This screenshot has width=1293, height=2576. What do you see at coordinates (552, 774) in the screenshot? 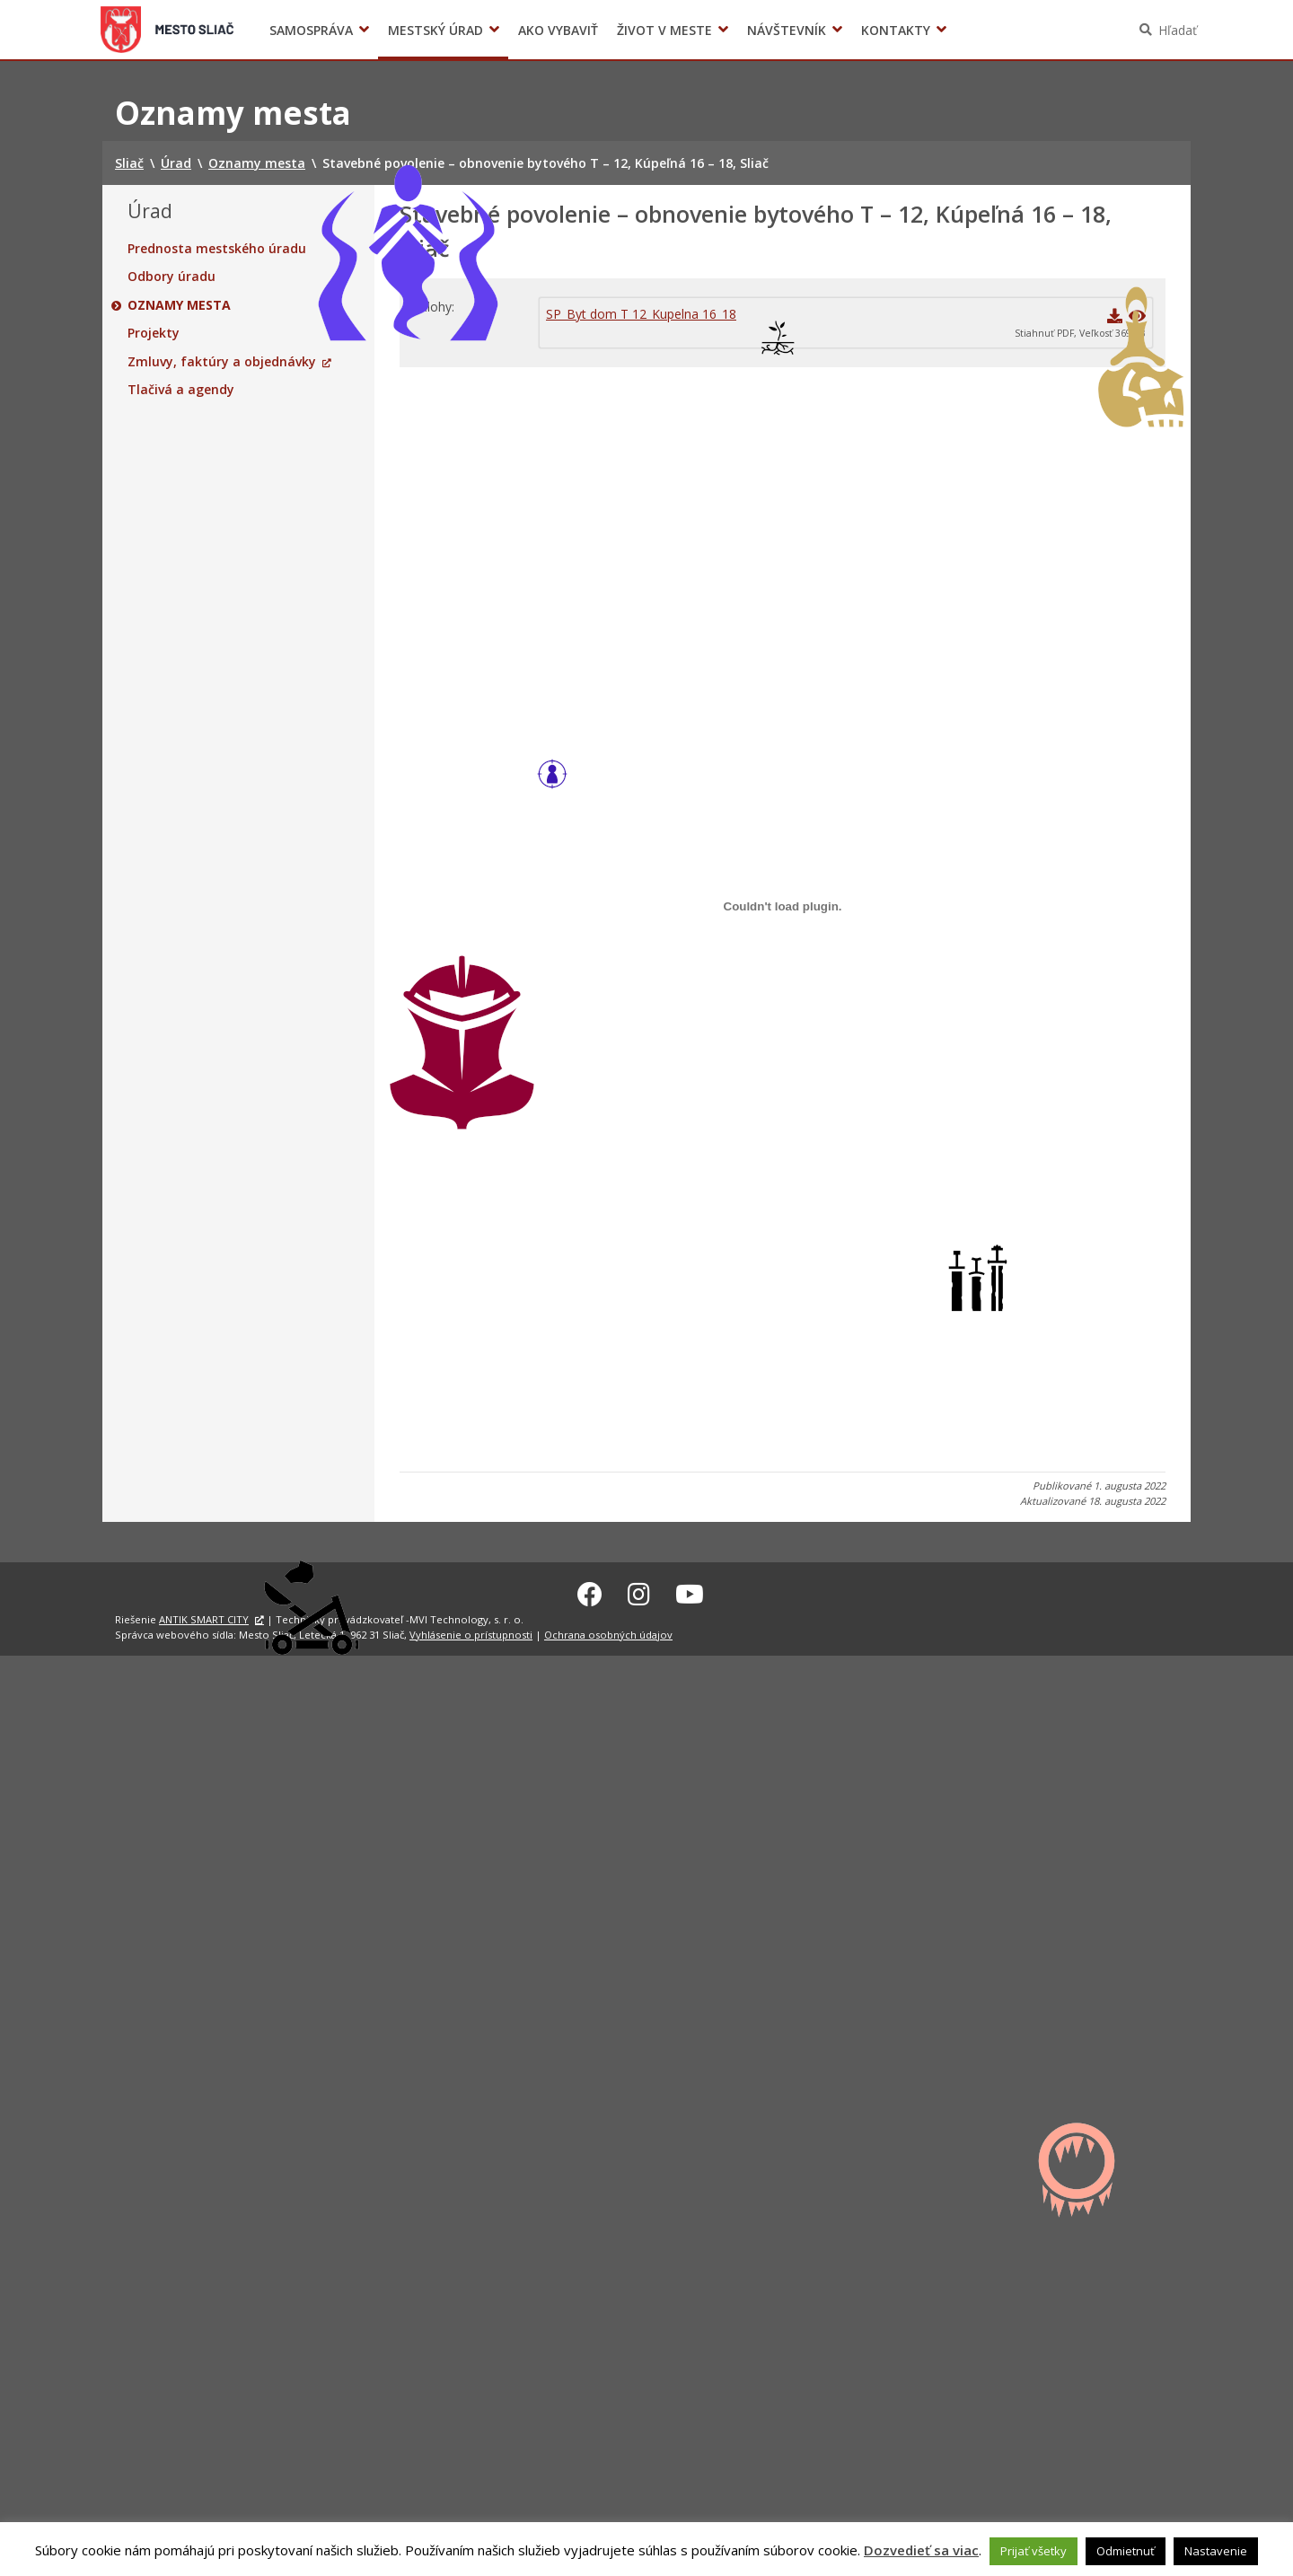
I see `target or focus on a specific user` at bounding box center [552, 774].